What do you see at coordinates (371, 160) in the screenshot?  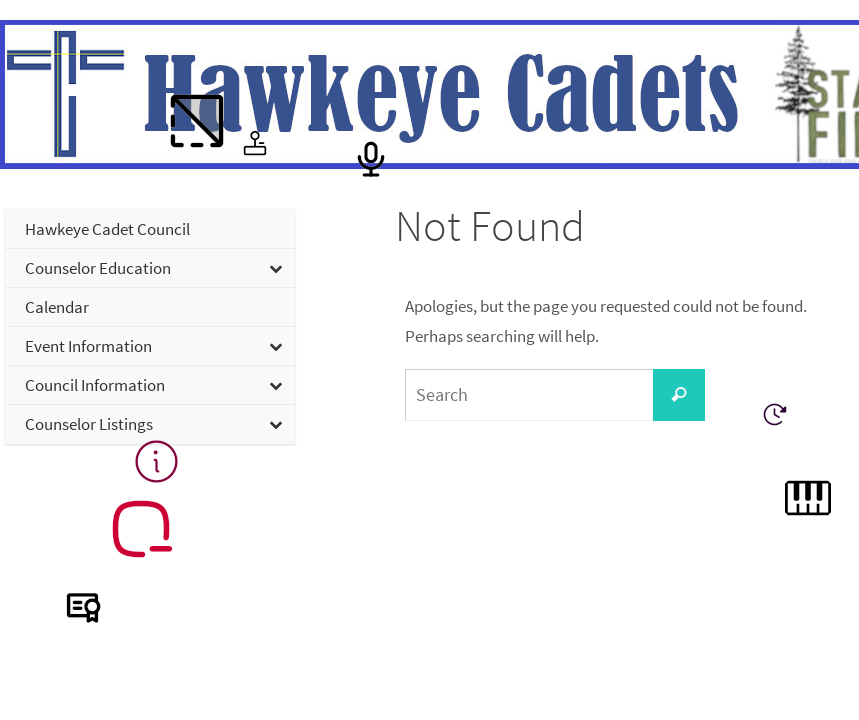 I see `tap to start voice input` at bounding box center [371, 160].